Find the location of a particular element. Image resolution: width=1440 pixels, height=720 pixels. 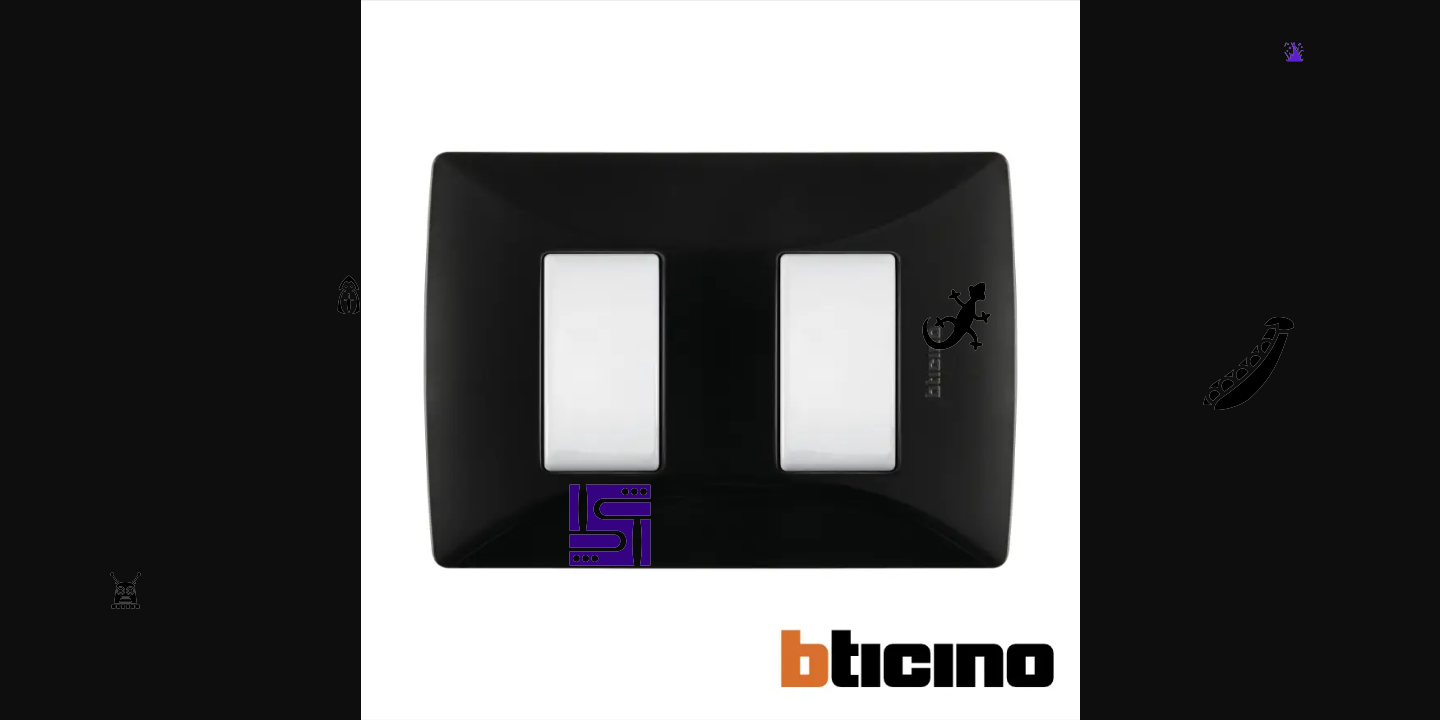

indicates volcanic activity or eruption event is located at coordinates (1294, 52).